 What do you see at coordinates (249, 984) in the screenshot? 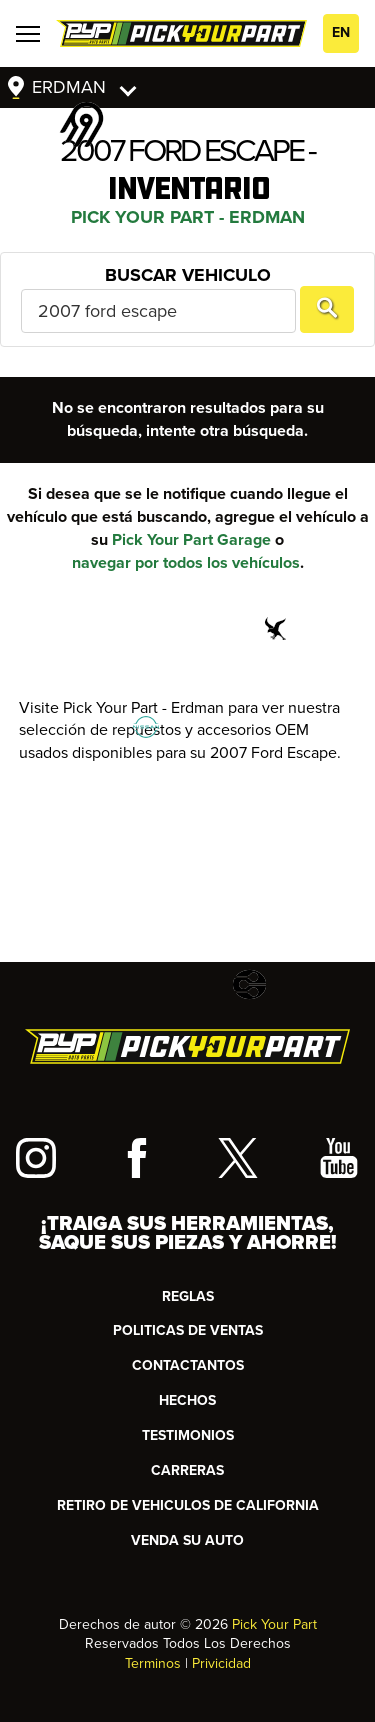
I see `connect to dlna-enabled devices for media streaming` at bounding box center [249, 984].